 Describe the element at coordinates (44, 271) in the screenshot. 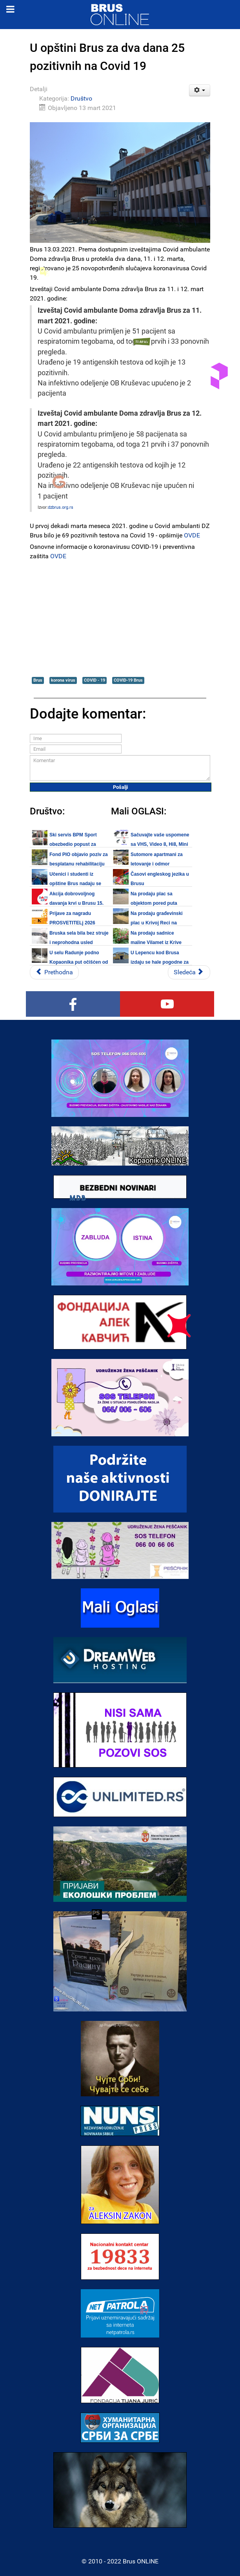

I see `open google translate` at that location.